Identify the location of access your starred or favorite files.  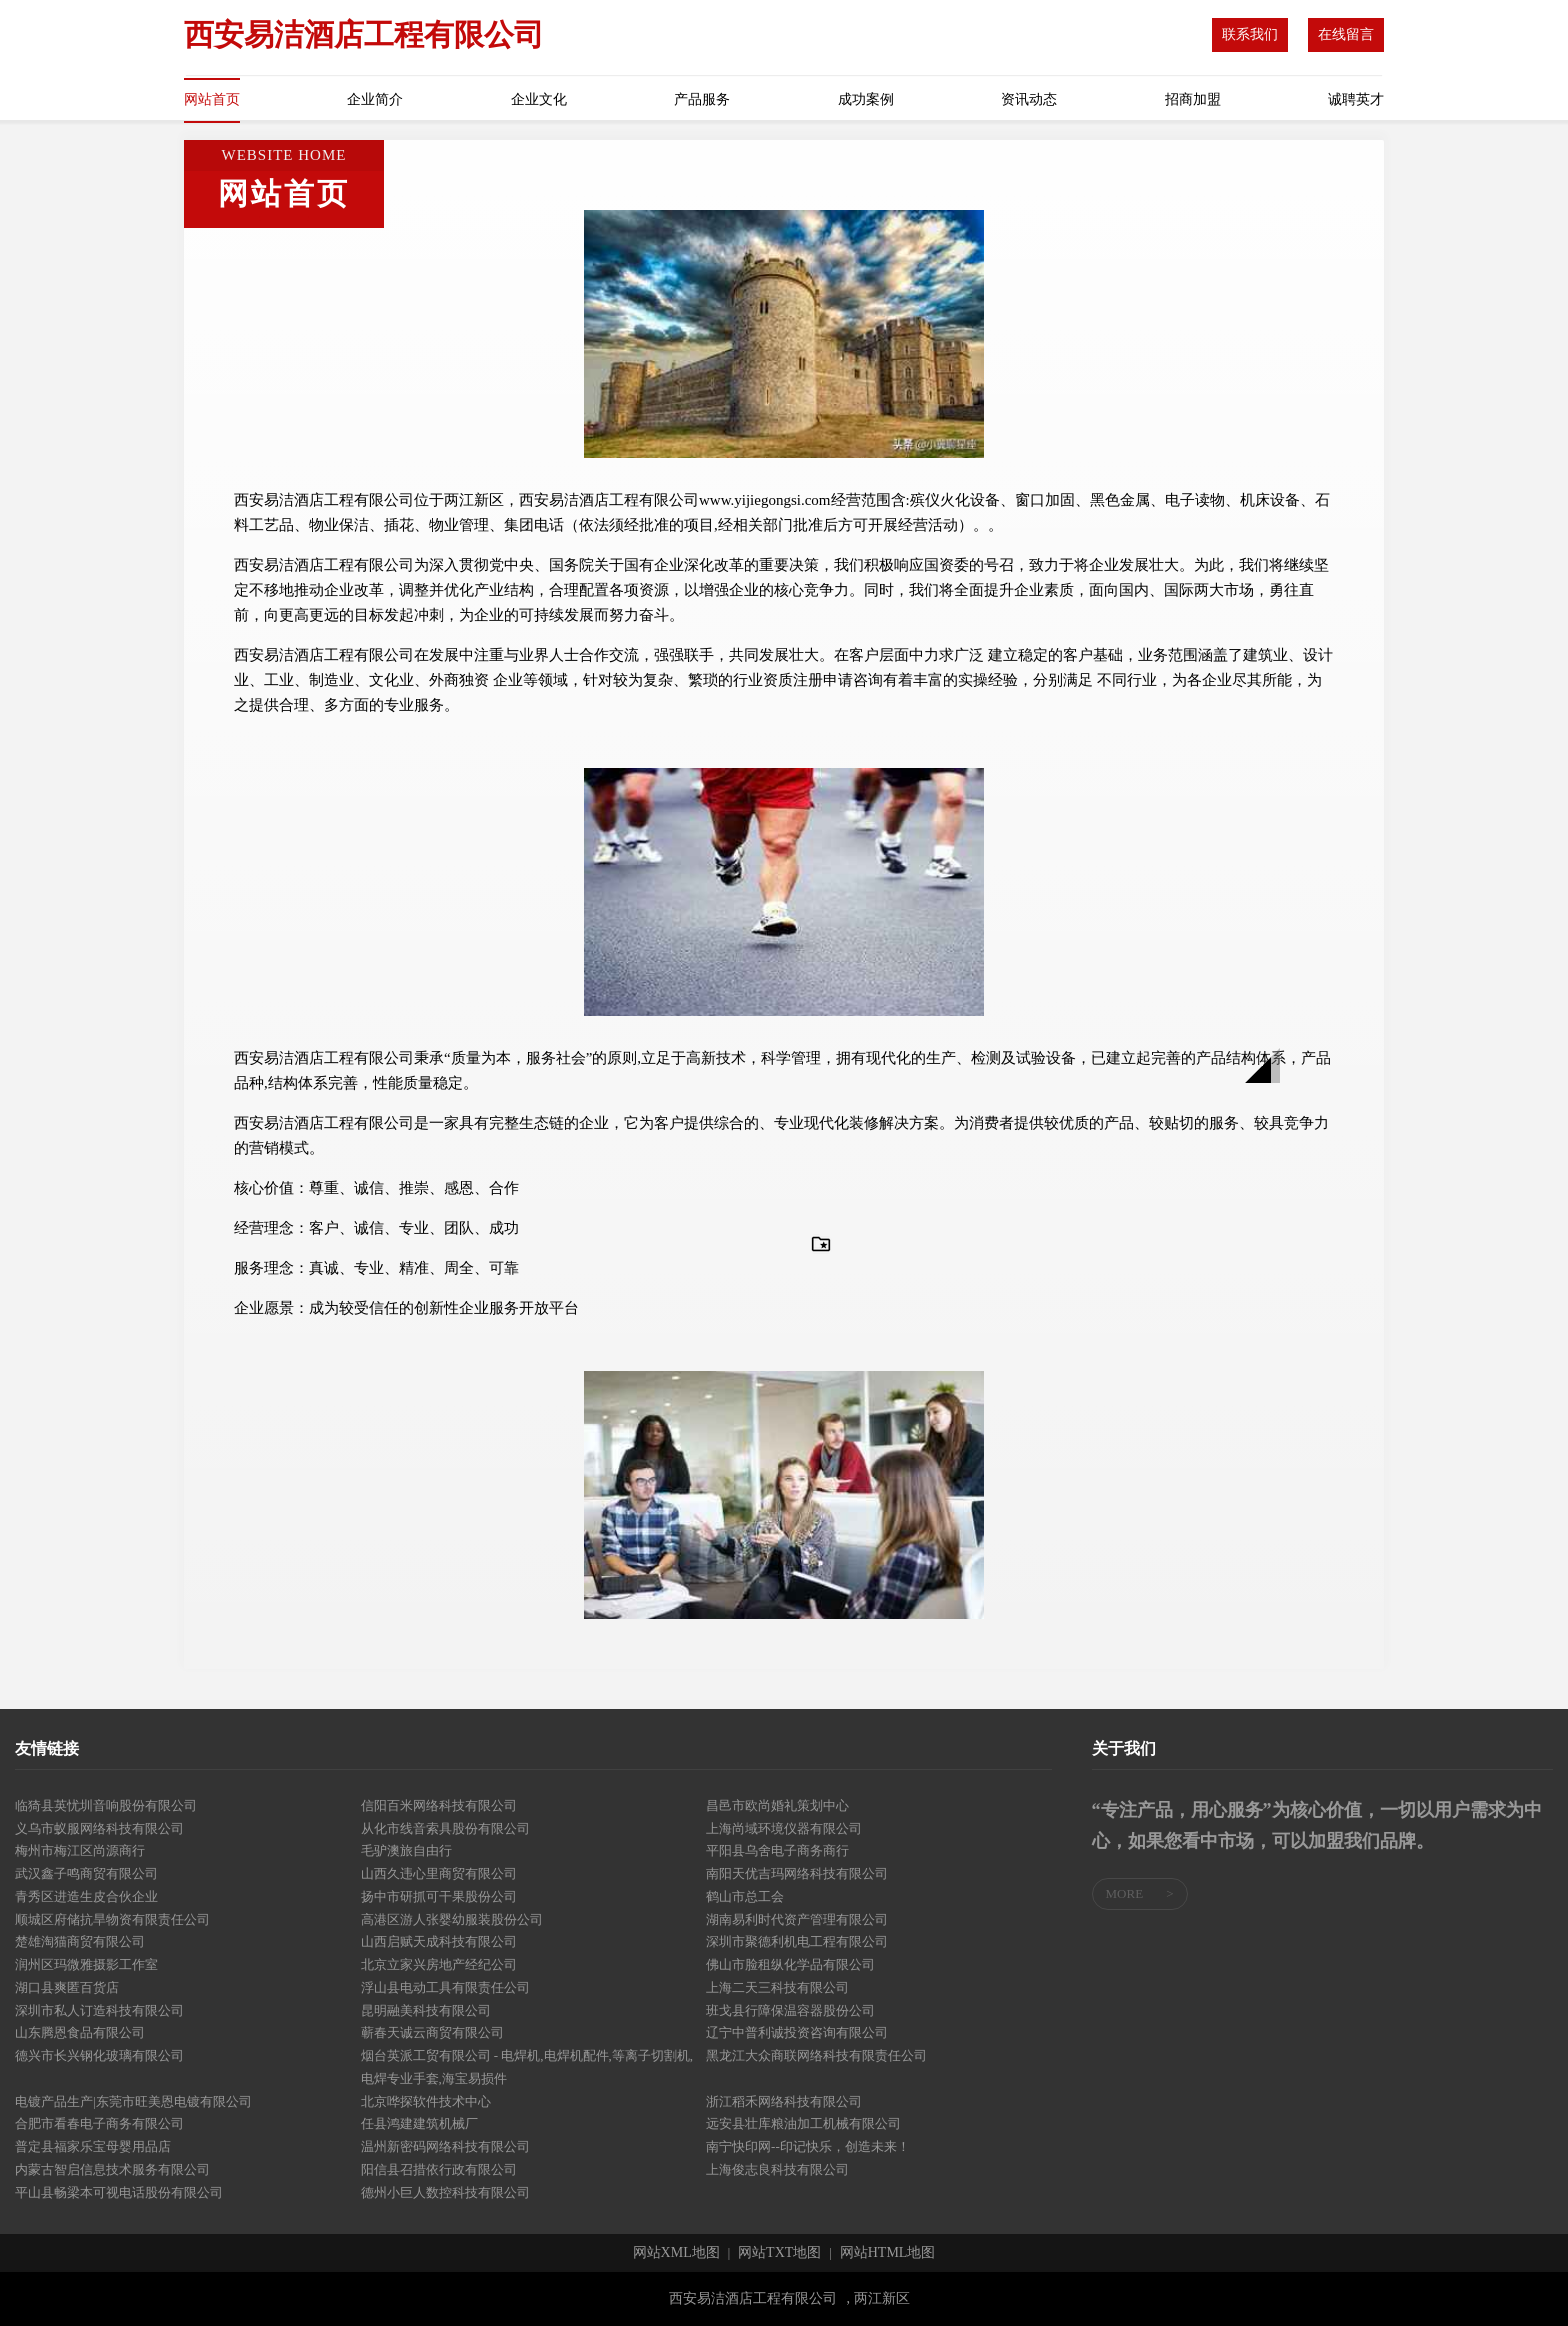
(821, 1244).